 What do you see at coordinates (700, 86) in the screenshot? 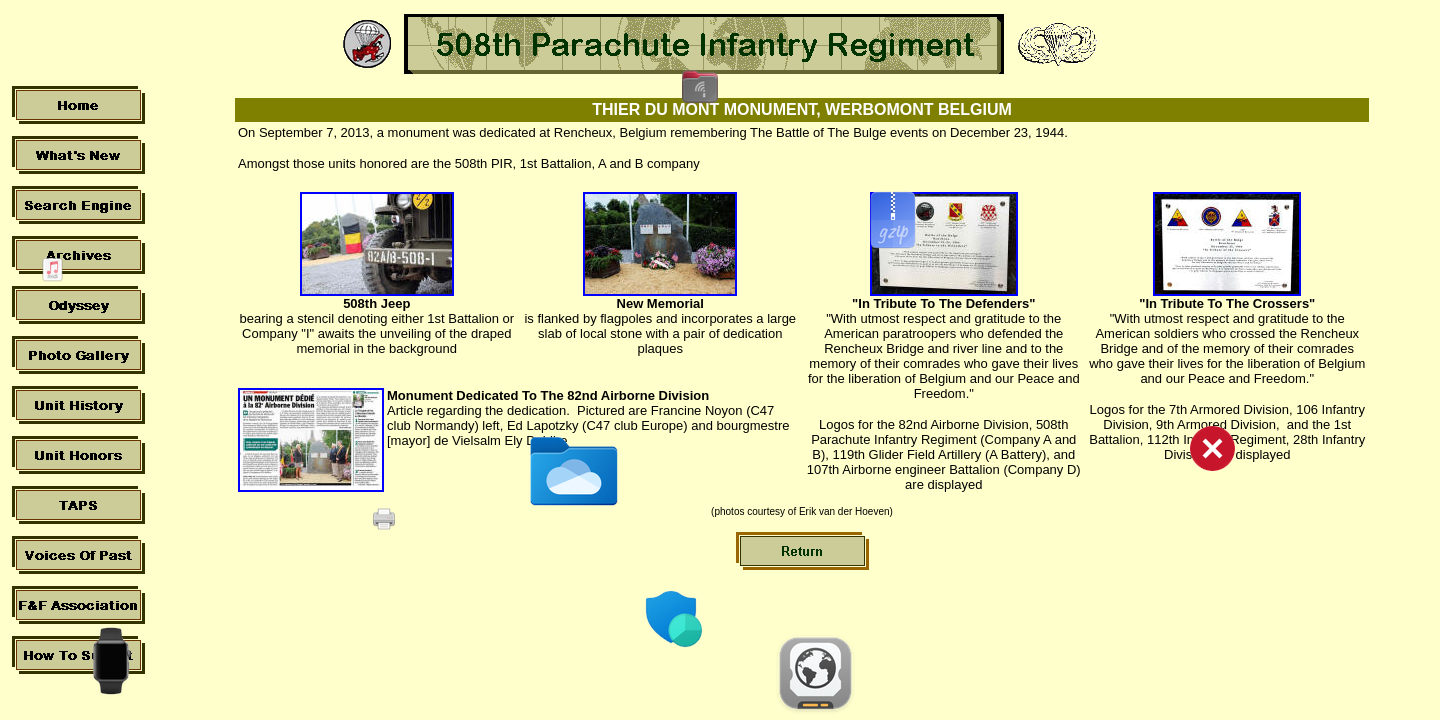
I see `folder synced with insync cloud service` at bounding box center [700, 86].